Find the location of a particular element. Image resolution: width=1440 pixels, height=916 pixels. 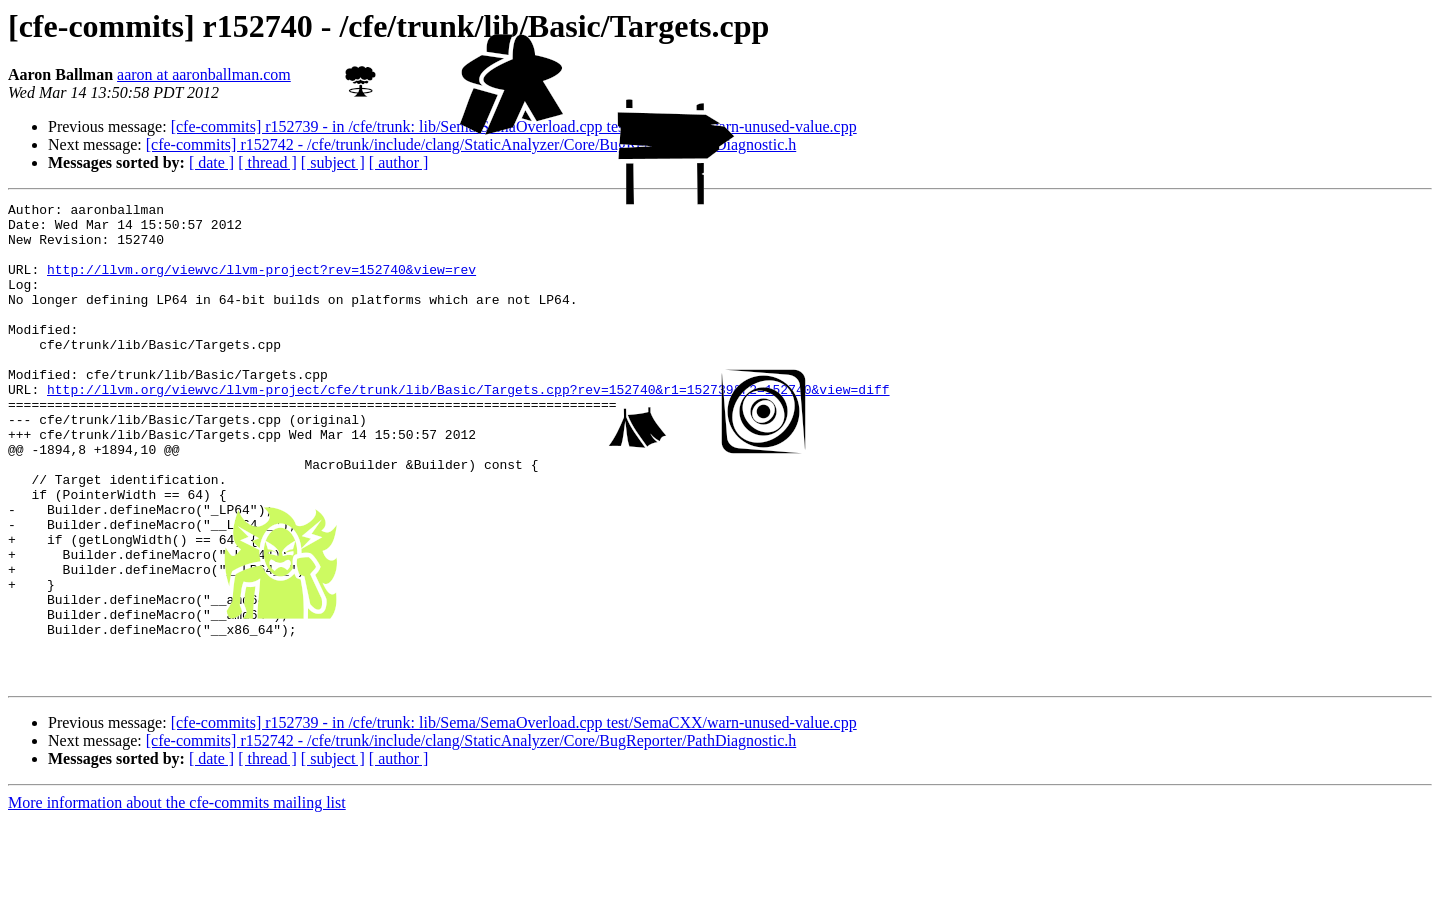

abstract decorative element or game asset is located at coordinates (763, 411).